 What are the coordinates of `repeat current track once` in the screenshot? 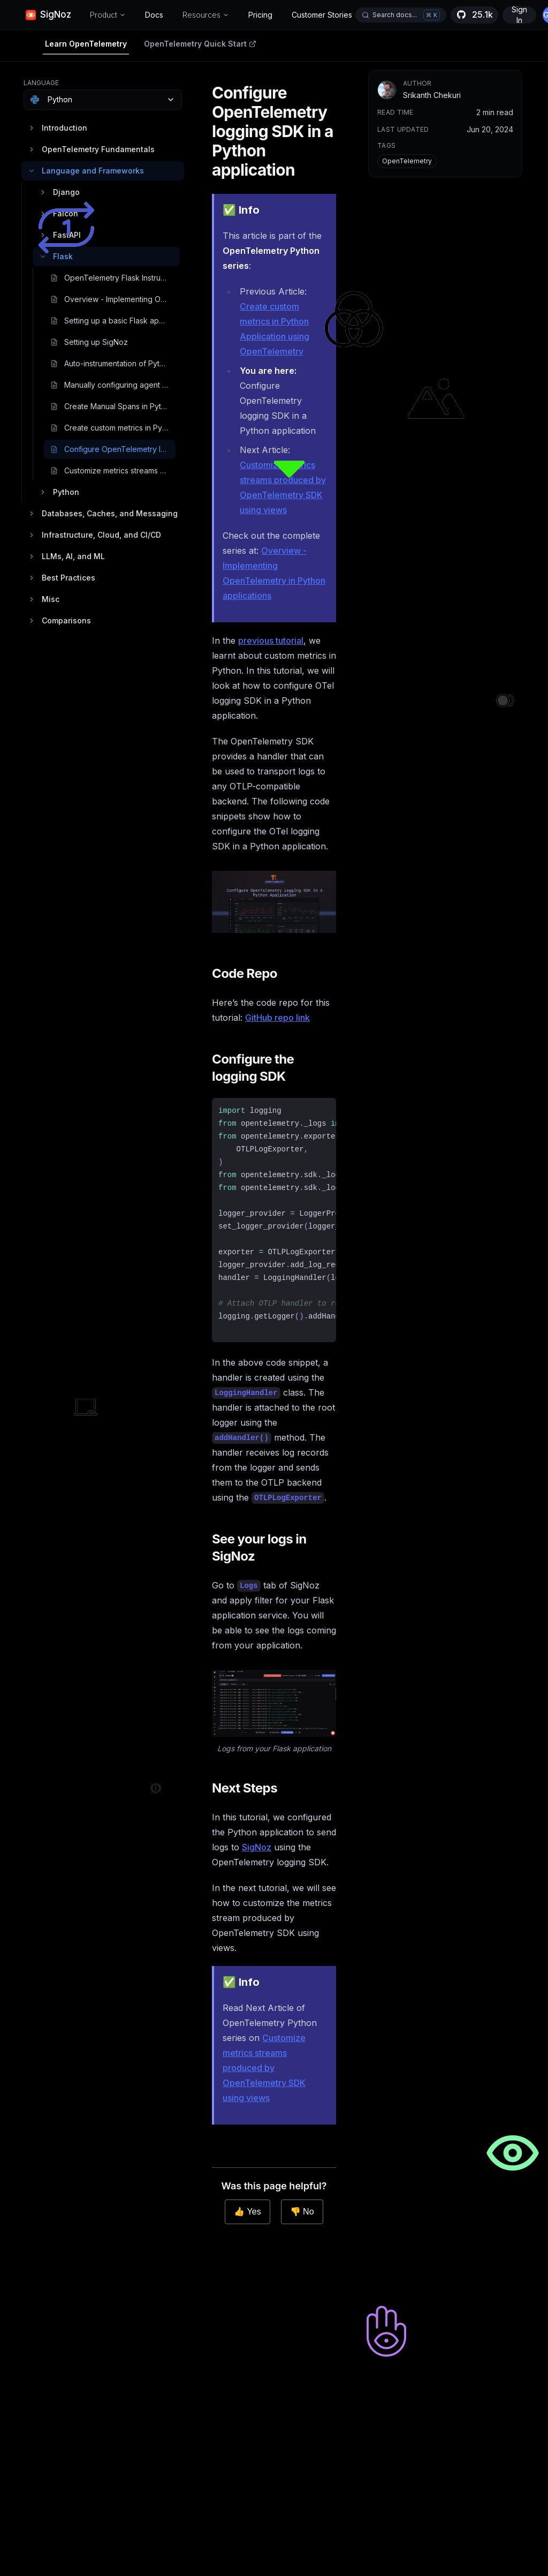 It's located at (66, 228).